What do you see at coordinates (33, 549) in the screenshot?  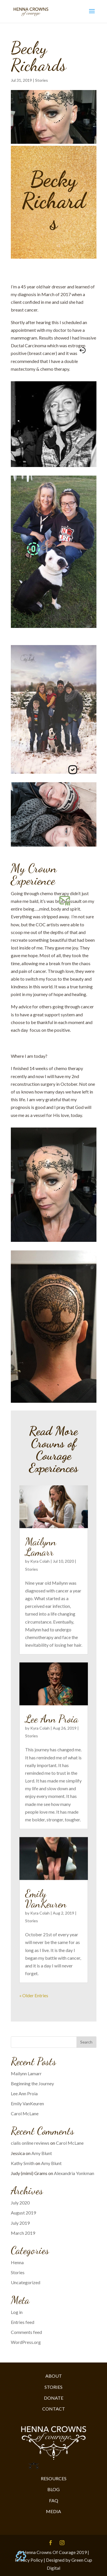 I see `indicates zero items or empty count` at bounding box center [33, 549].